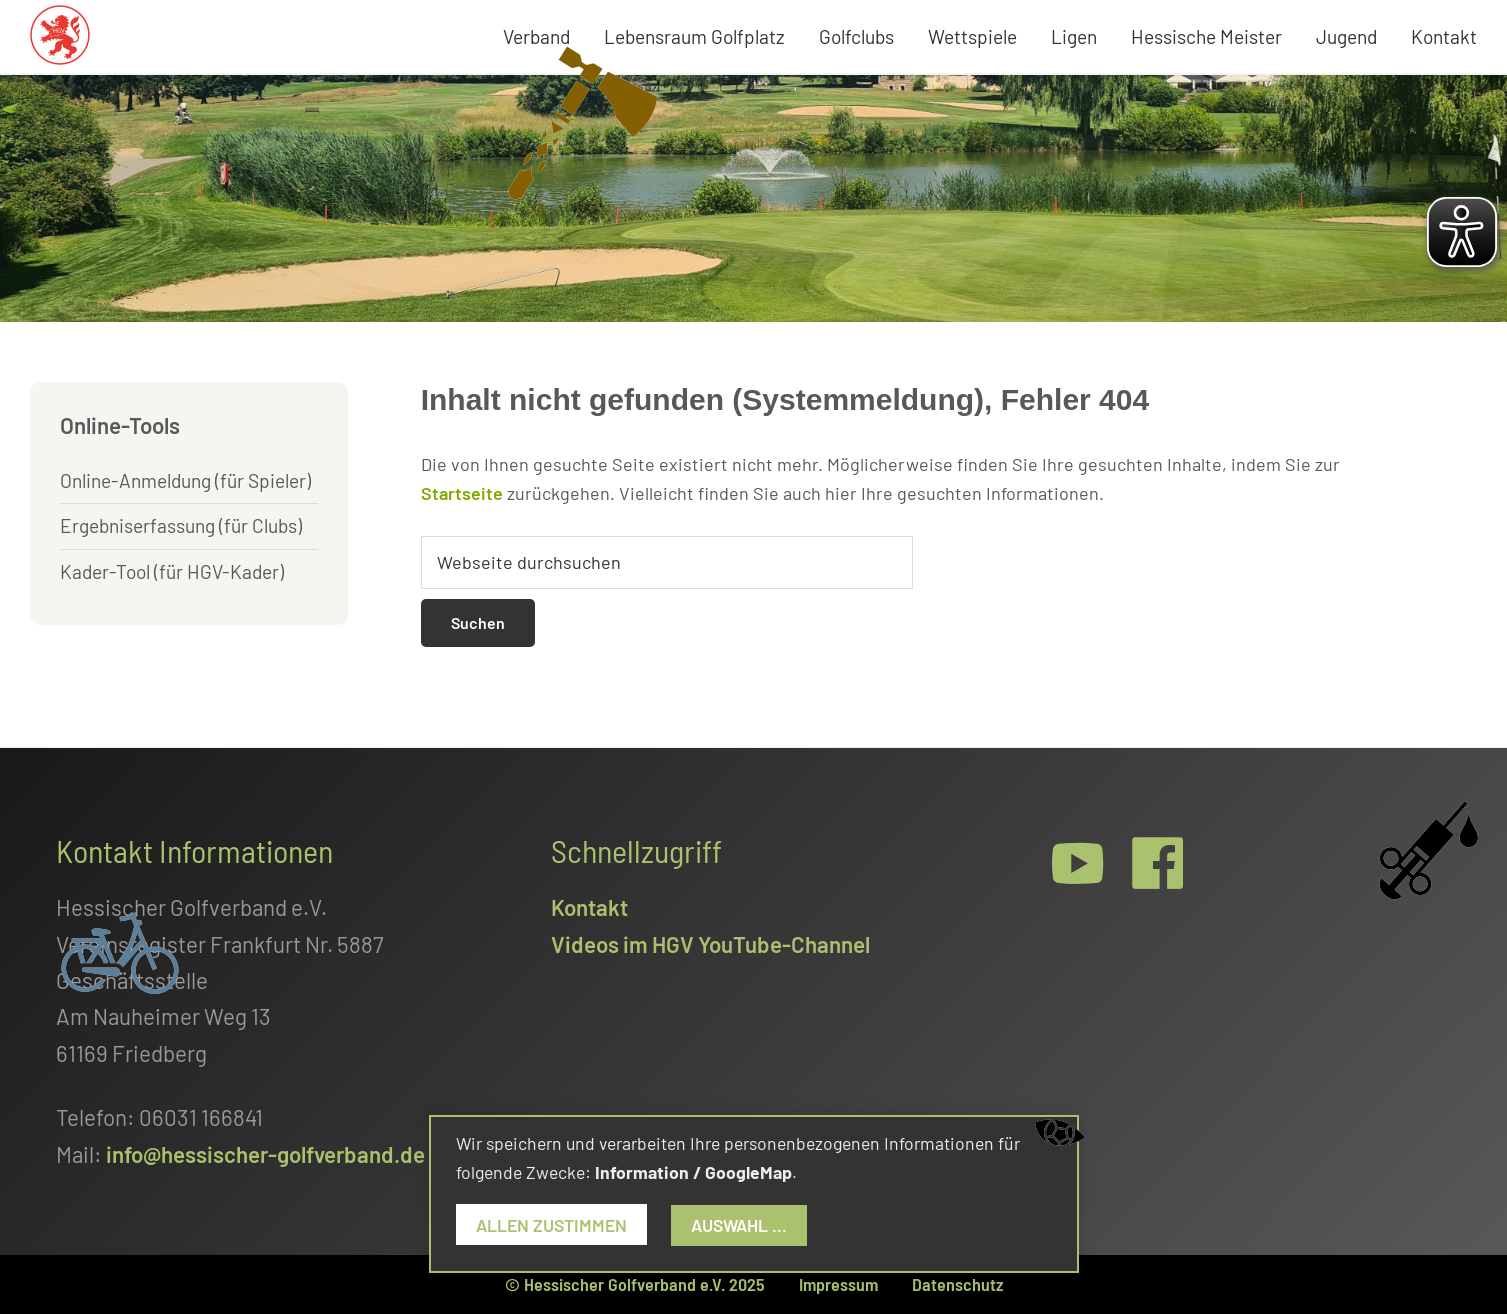 Image resolution: width=1507 pixels, height=1314 pixels. Describe the element at coordinates (120, 953) in the screenshot. I see `select bicycle as transportation mode` at that location.